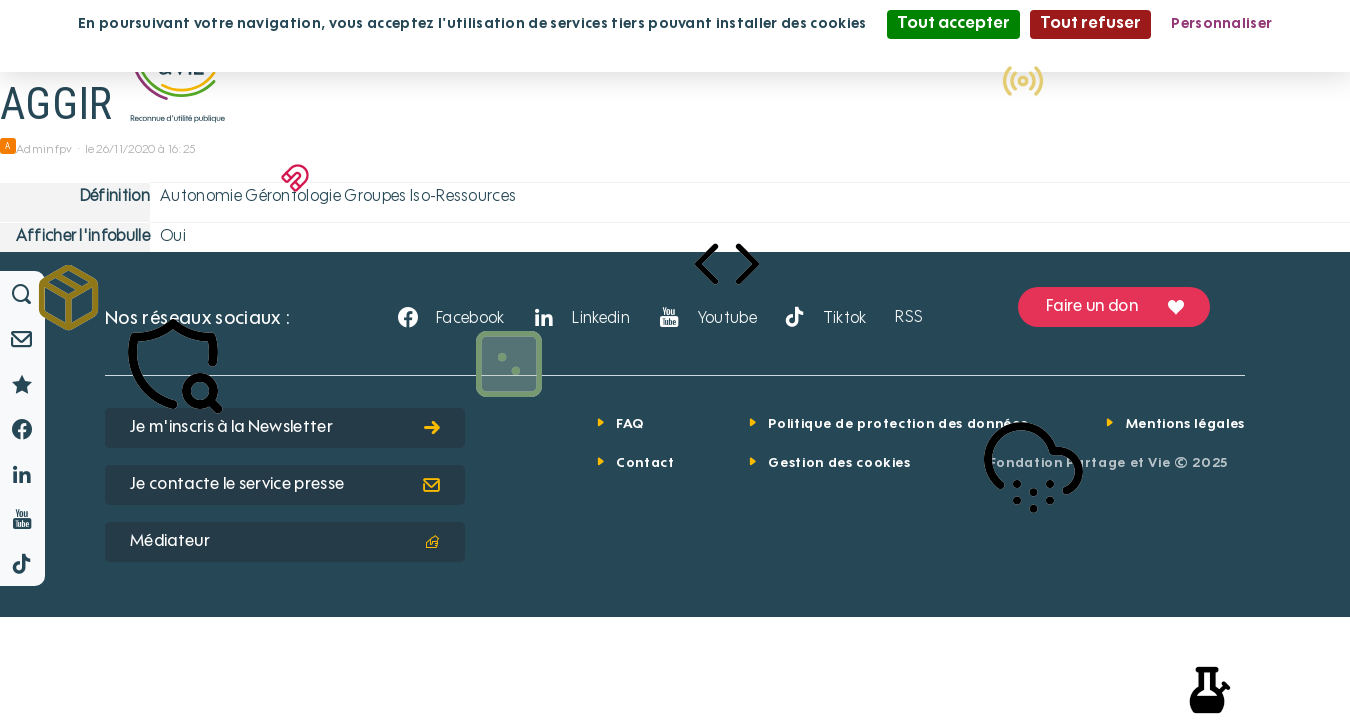  Describe the element at coordinates (1207, 690) in the screenshot. I see `access cannabis or smoking-related content` at that location.